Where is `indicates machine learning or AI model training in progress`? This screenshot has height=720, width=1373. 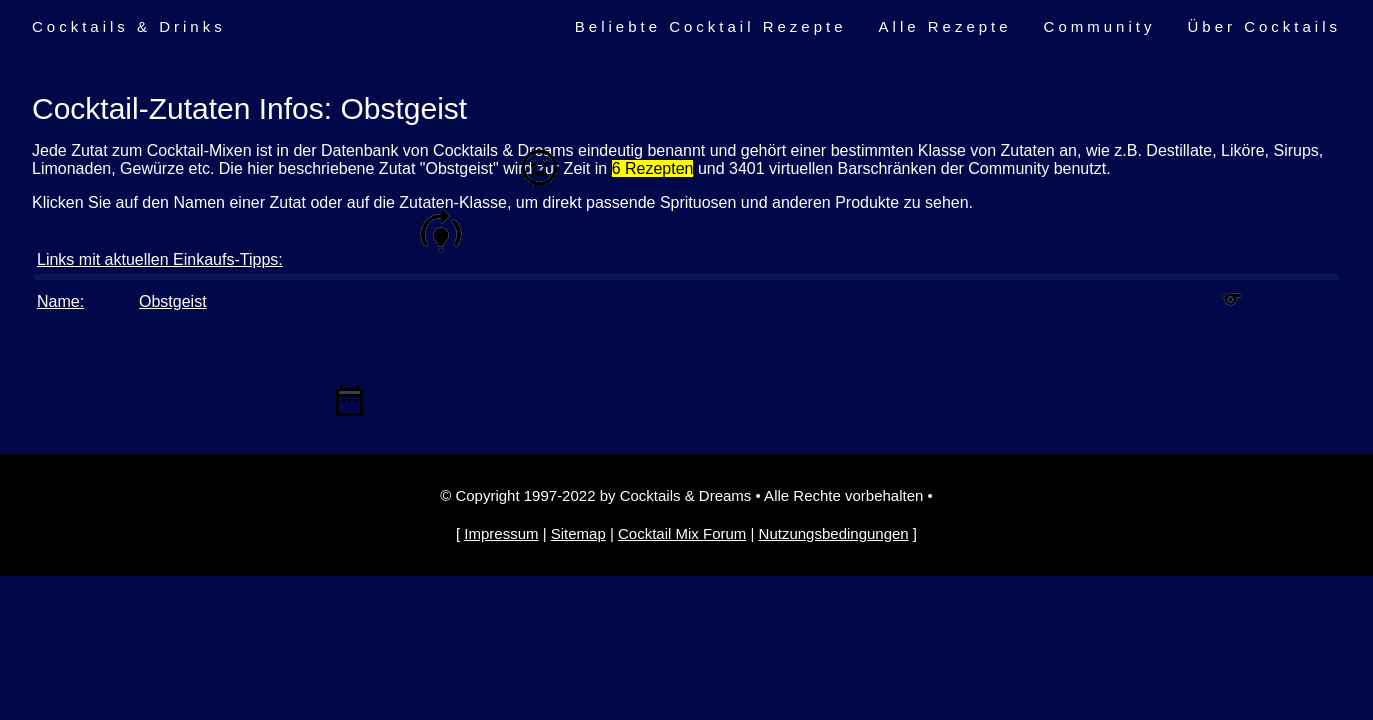 indicates machine learning or AI model training in progress is located at coordinates (441, 232).